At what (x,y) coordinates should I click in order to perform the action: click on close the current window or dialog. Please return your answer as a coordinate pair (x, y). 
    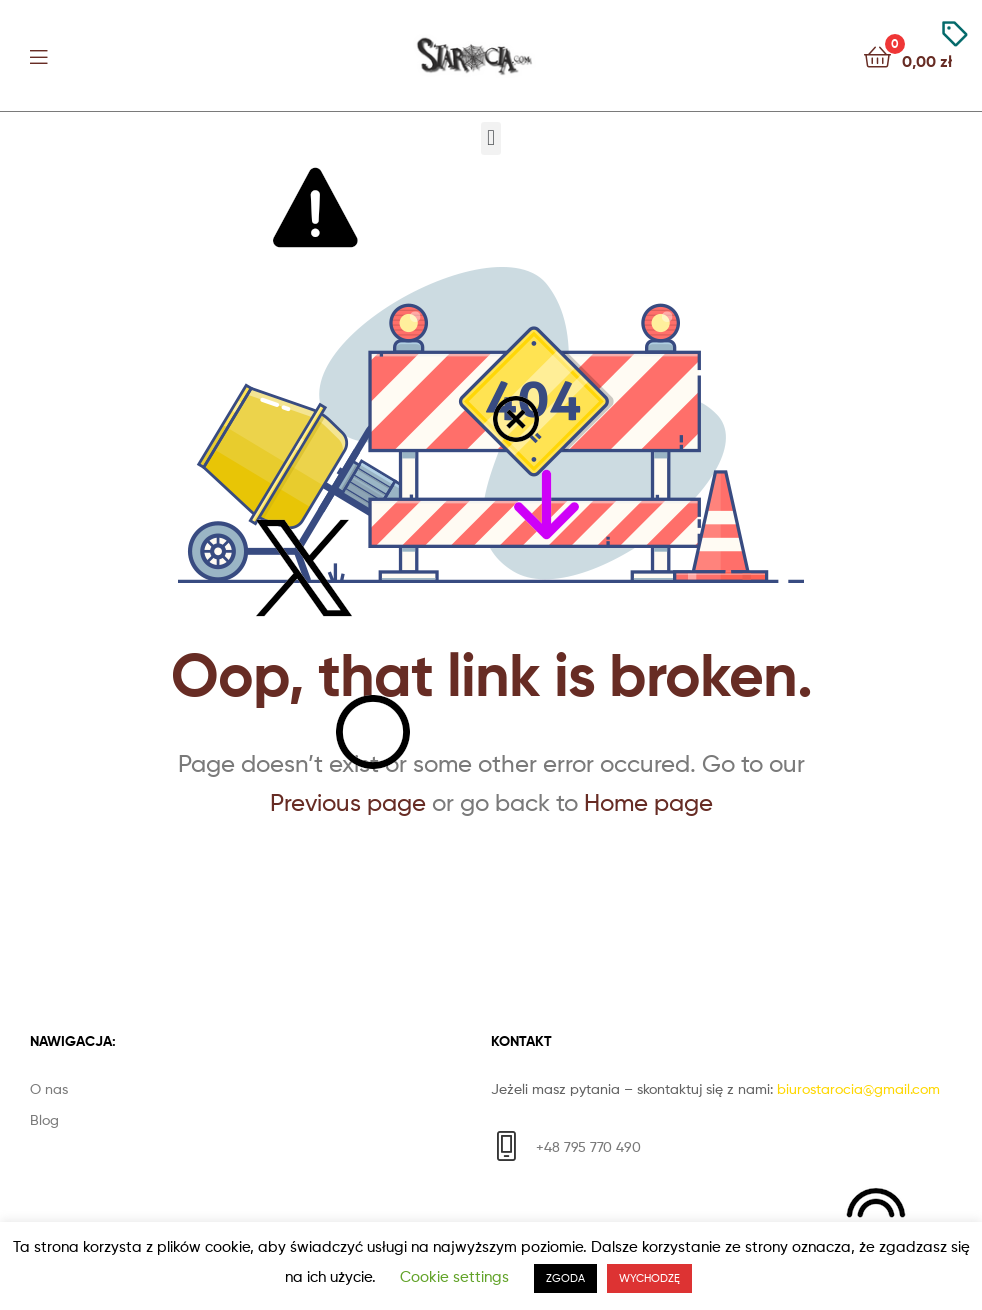
    Looking at the image, I should click on (516, 419).